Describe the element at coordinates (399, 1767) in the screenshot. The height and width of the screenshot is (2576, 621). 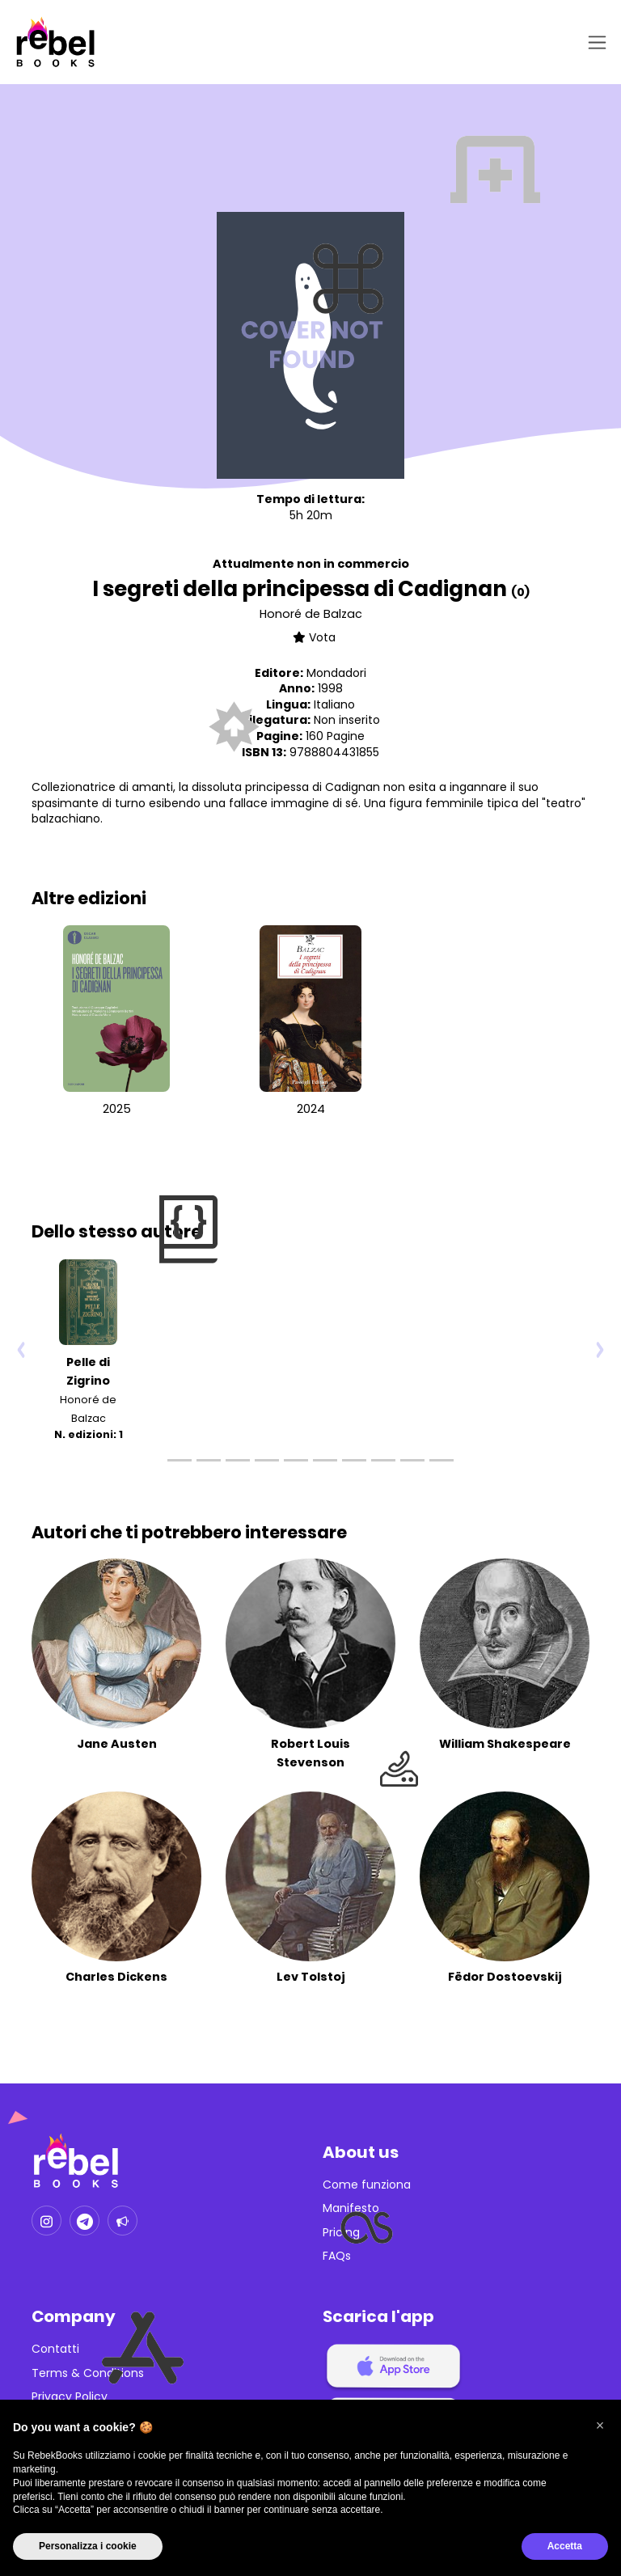
I see `indicates modem or dial-up connection status` at that location.